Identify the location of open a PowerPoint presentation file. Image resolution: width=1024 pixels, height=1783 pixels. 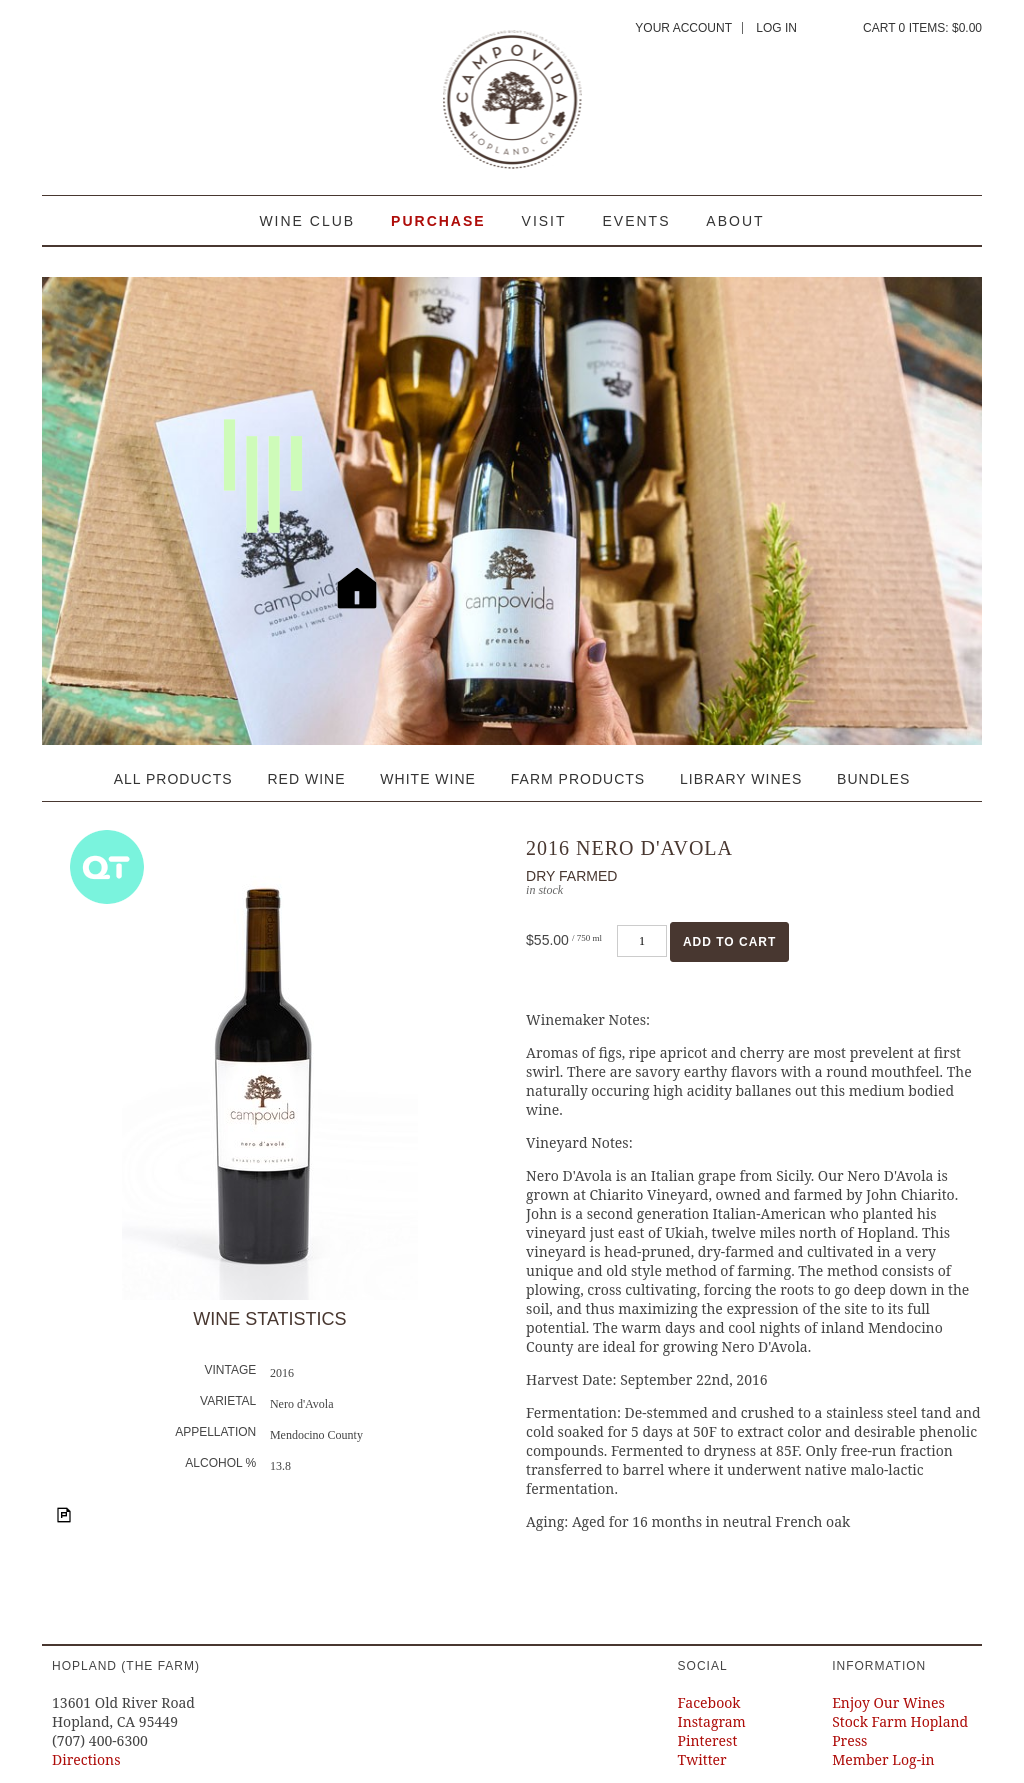
(64, 1515).